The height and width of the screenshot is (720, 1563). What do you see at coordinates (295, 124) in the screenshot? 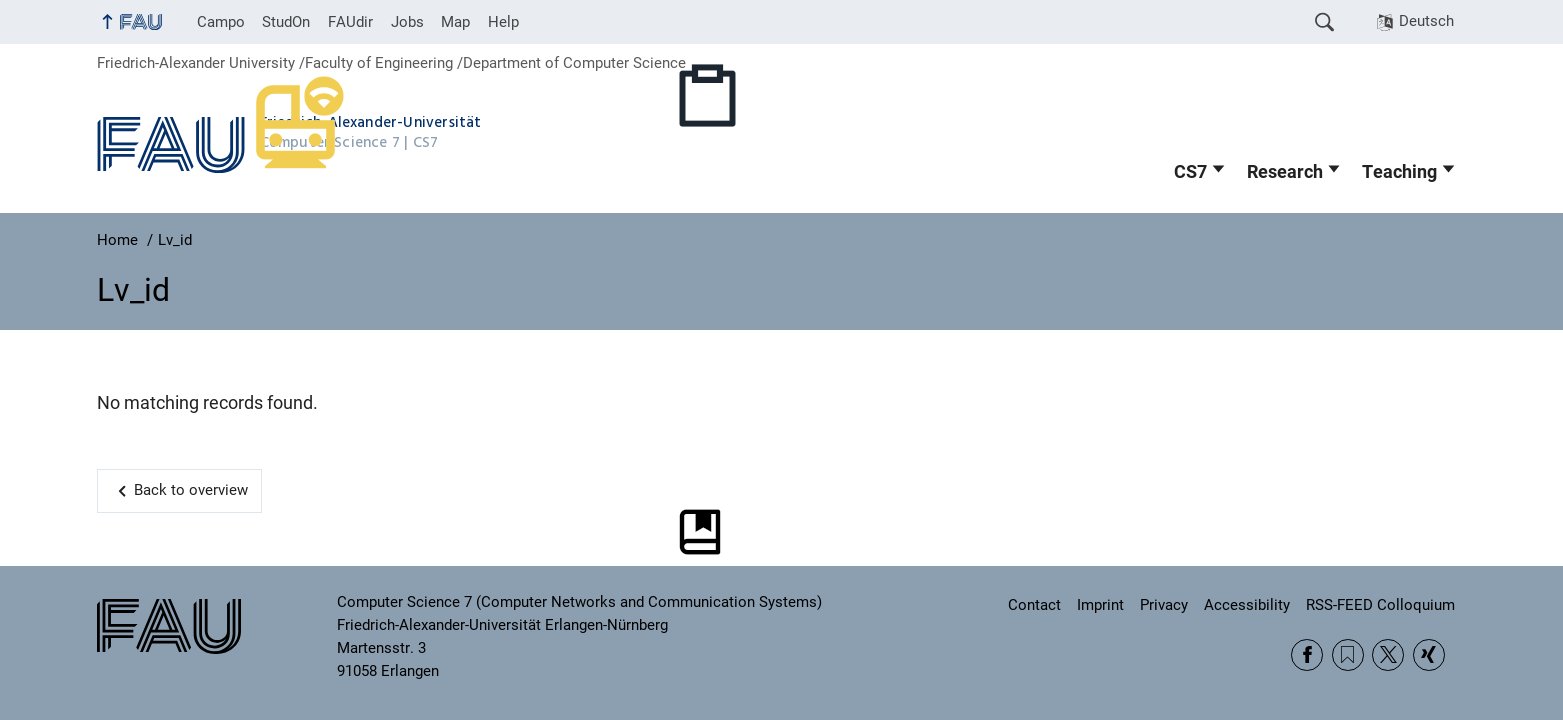
I see `indicates wifi availability on subway or transit` at bounding box center [295, 124].